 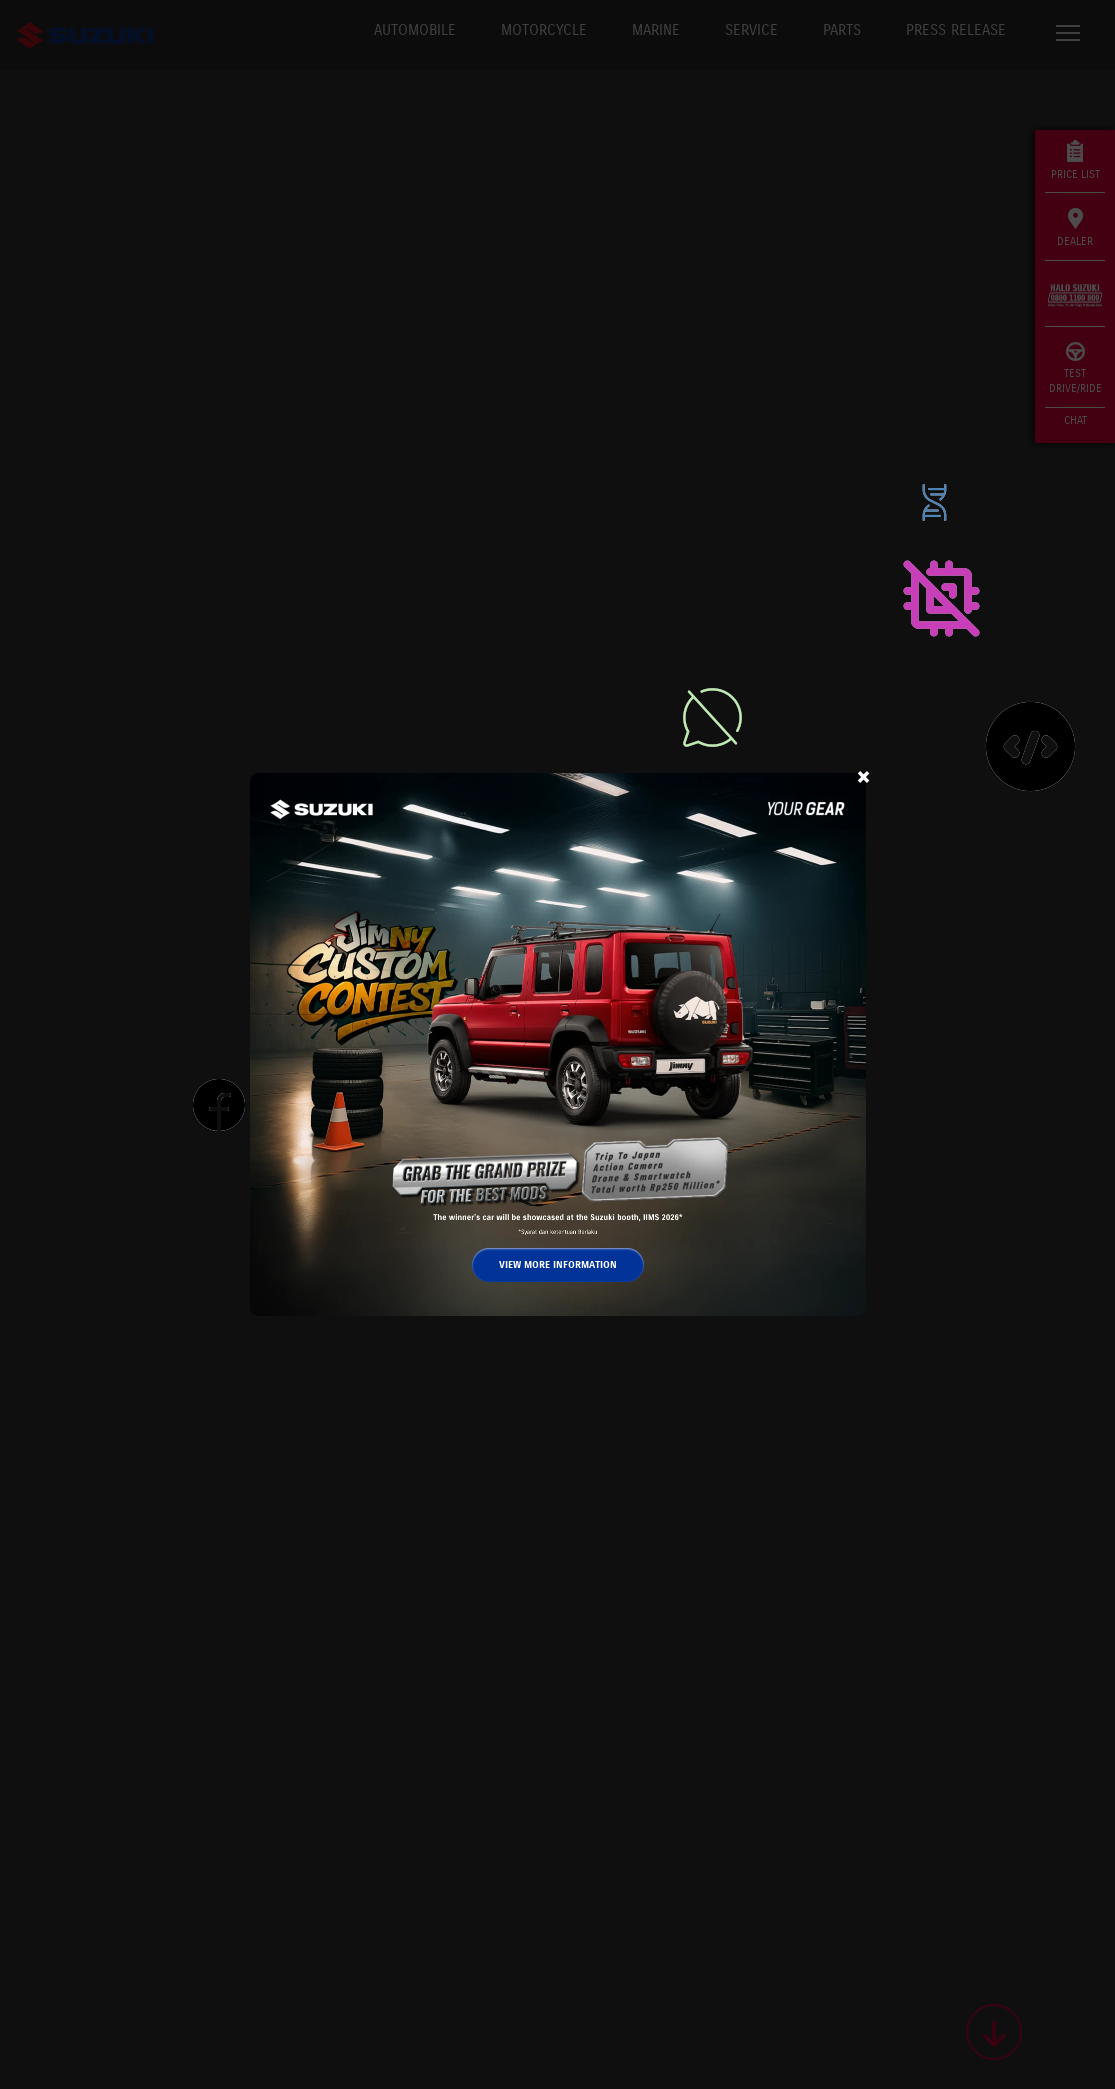 I want to click on mute or disable chat notifications, so click(x=712, y=717).